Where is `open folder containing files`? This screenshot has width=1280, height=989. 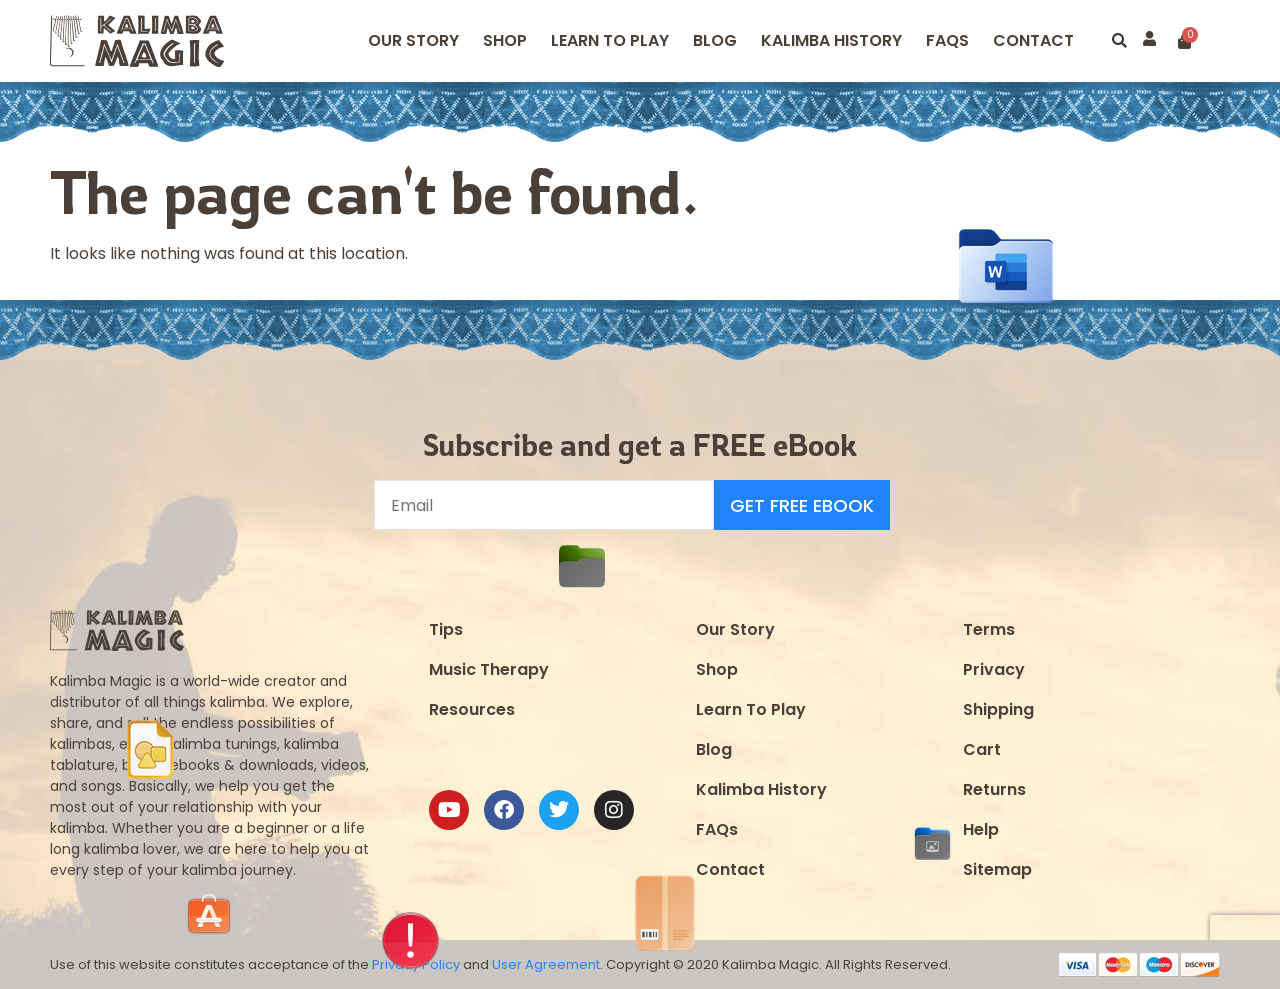 open folder containing files is located at coordinates (582, 566).